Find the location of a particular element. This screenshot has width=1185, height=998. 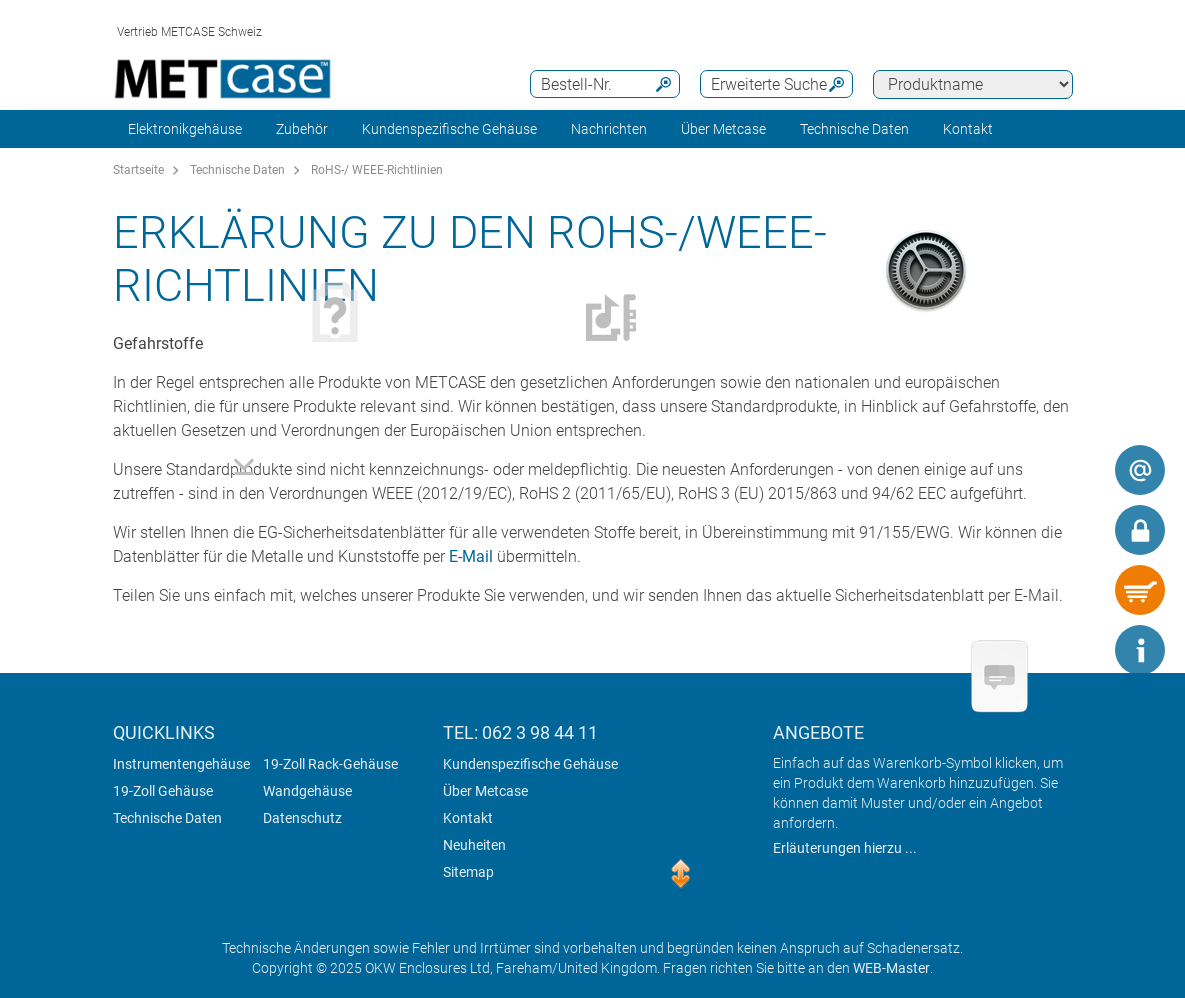

a SAMI subtitle or caption file is located at coordinates (999, 676).